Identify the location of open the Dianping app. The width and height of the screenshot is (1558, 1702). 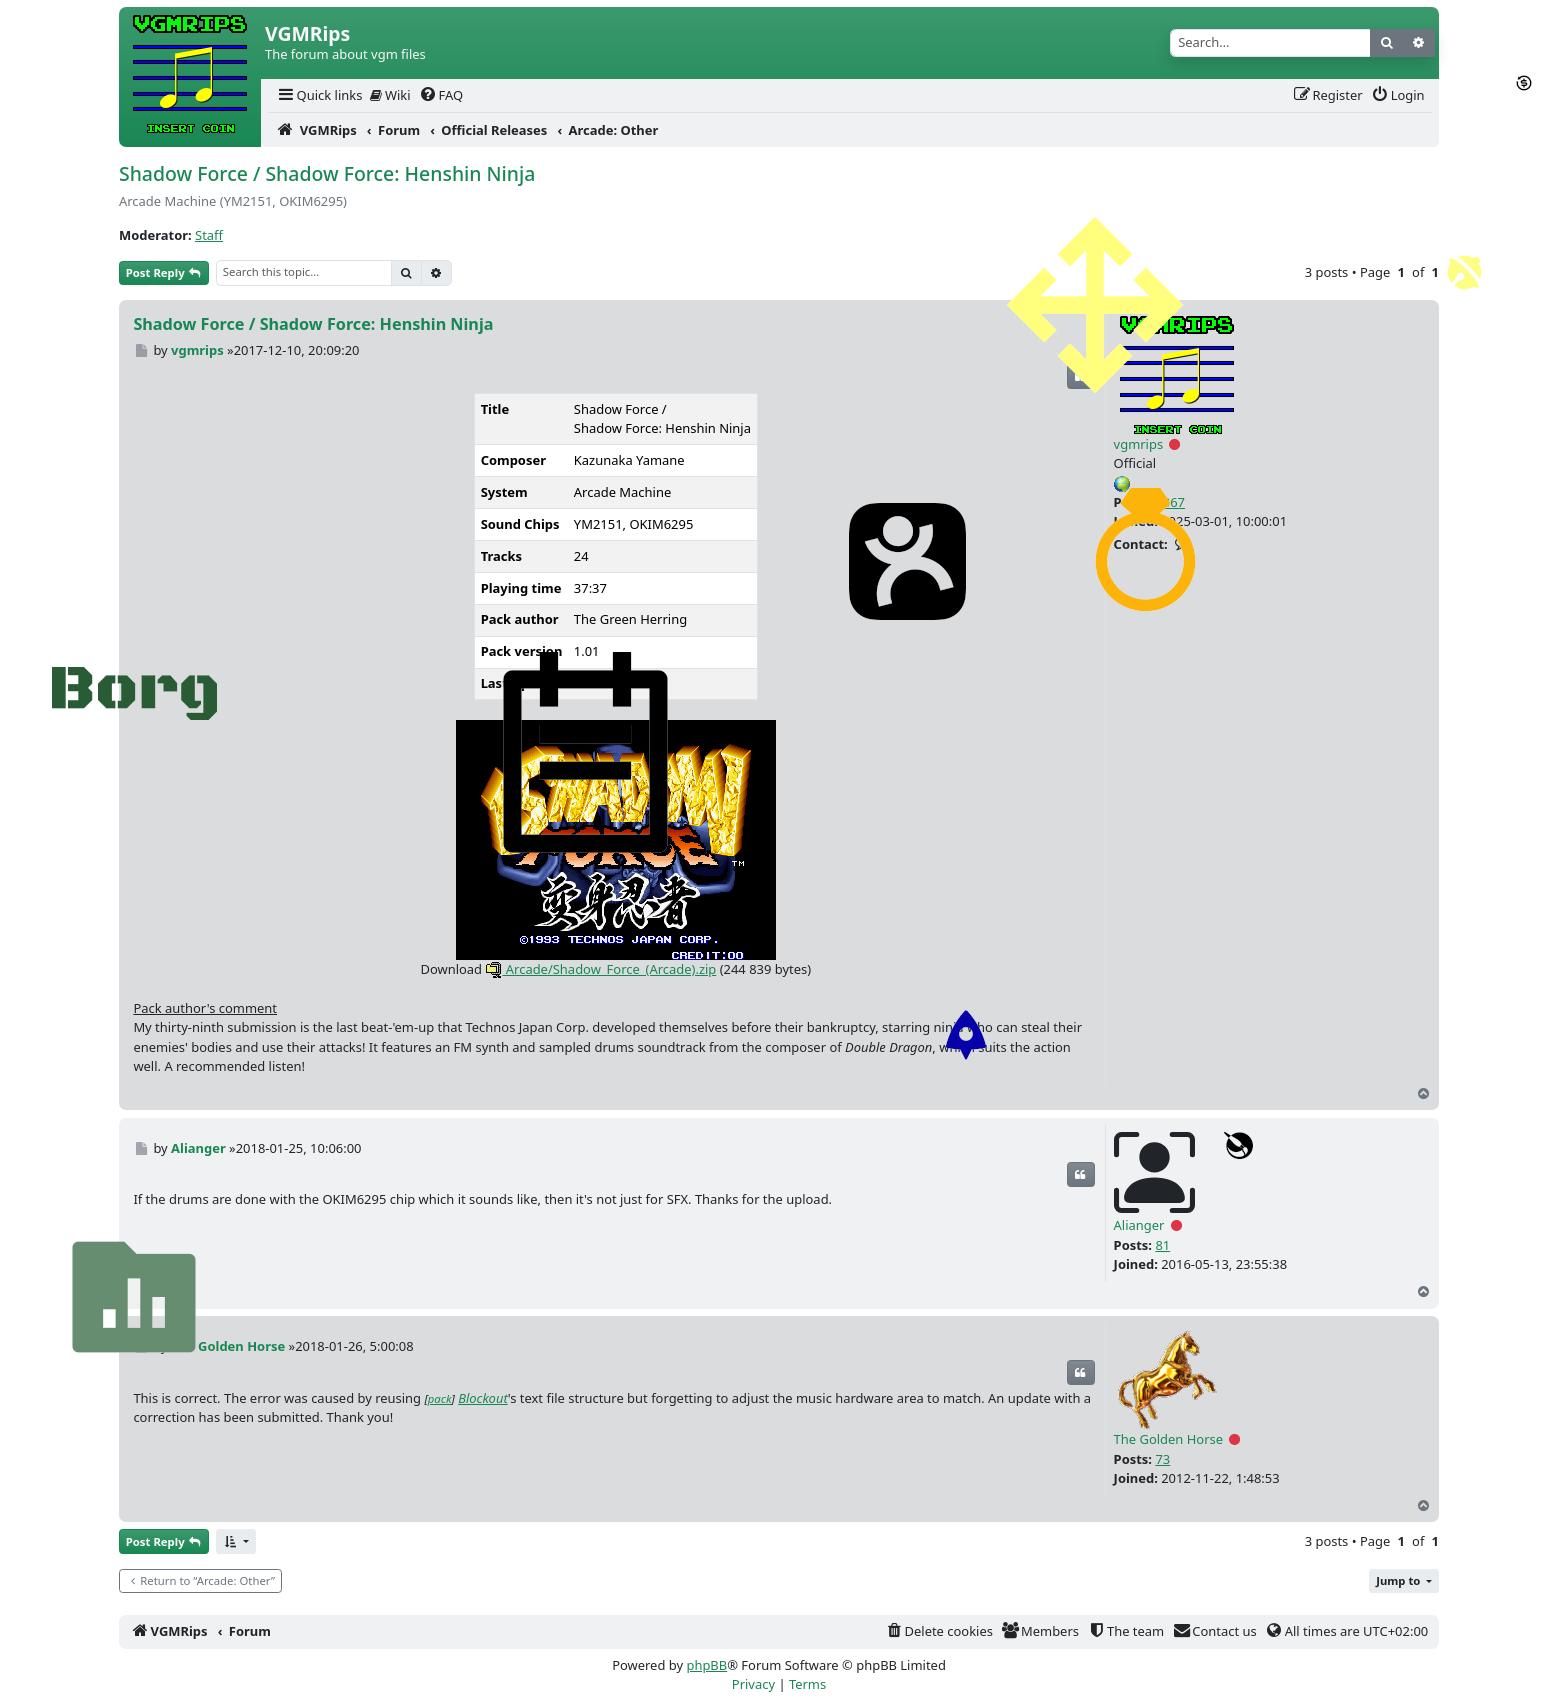
(907, 561).